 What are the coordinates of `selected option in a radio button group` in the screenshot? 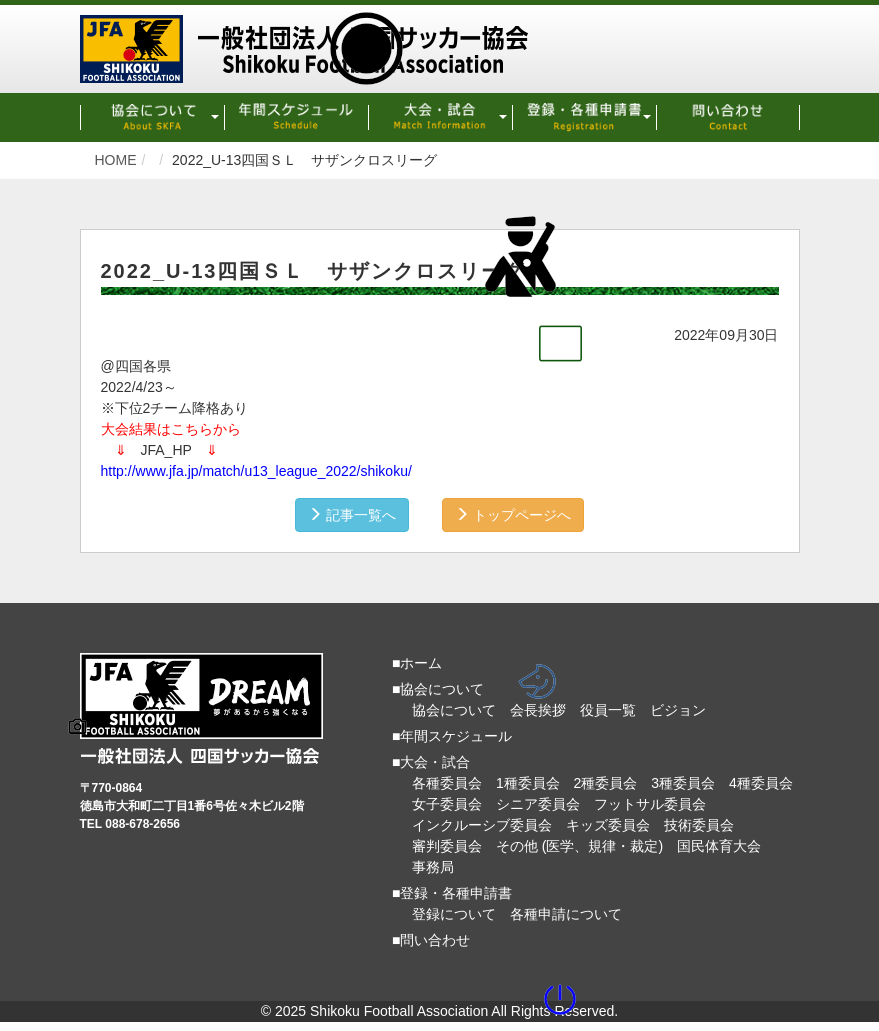 It's located at (366, 48).